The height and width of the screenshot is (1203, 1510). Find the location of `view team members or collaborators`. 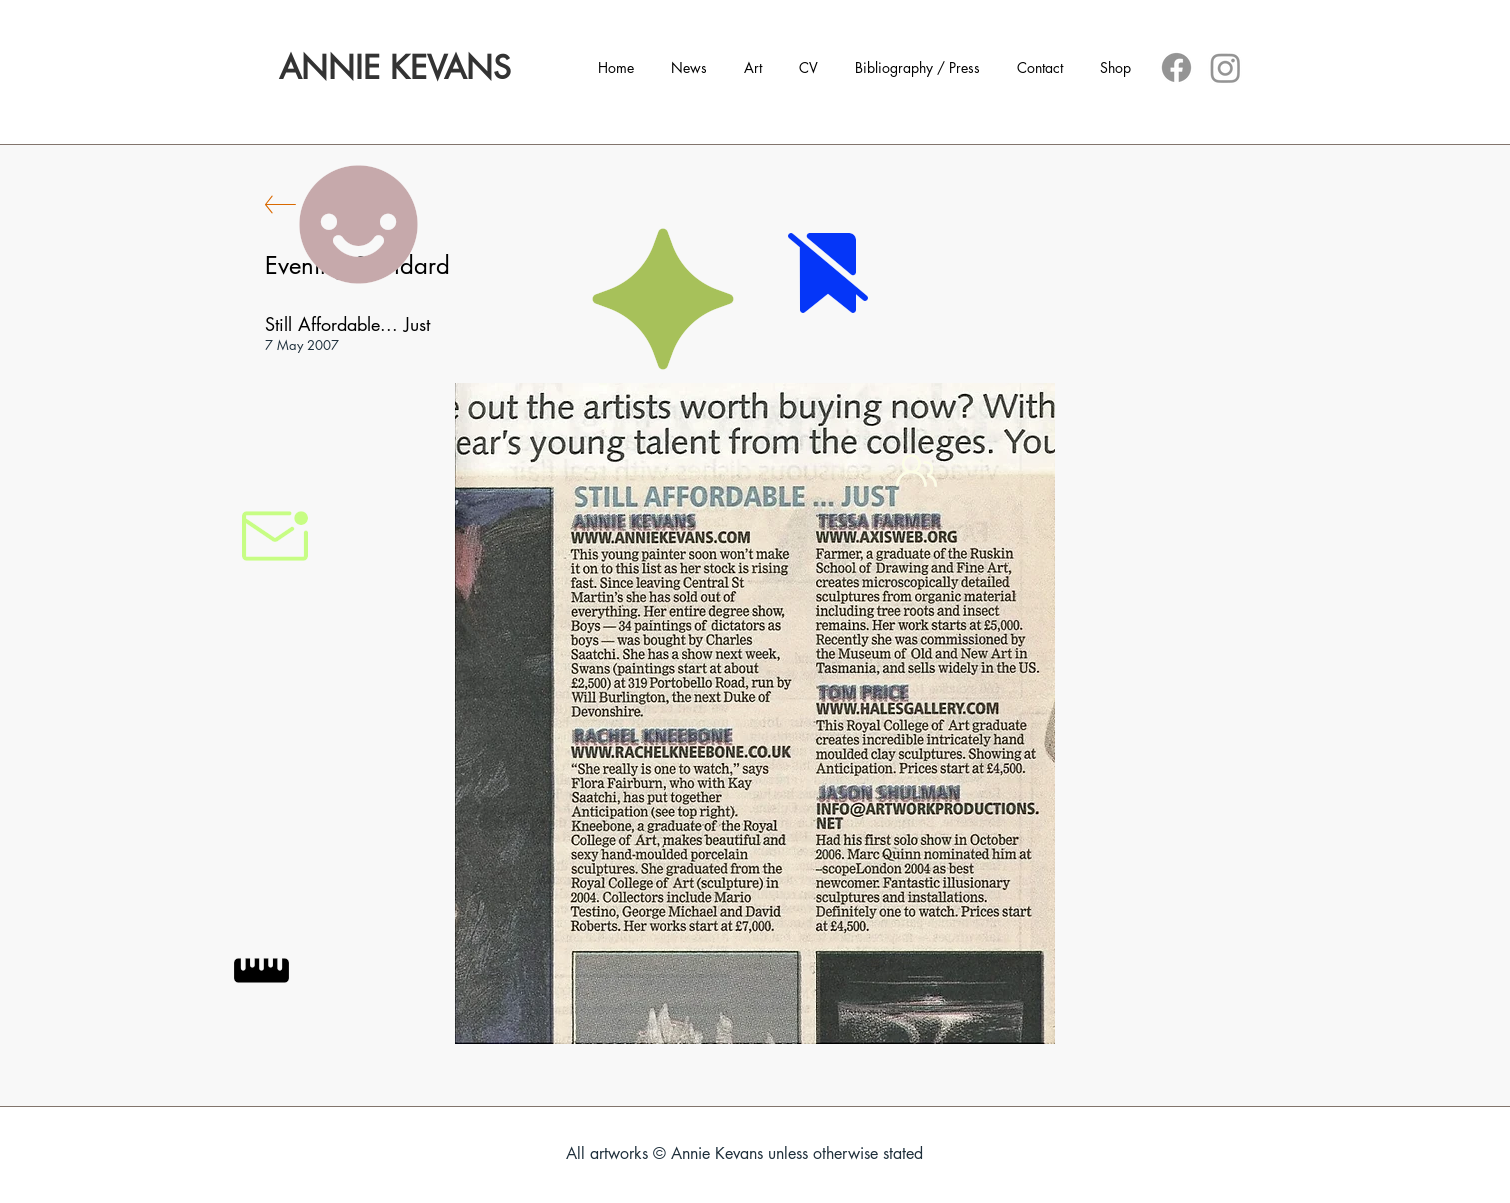

view team members or collaborators is located at coordinates (916, 470).